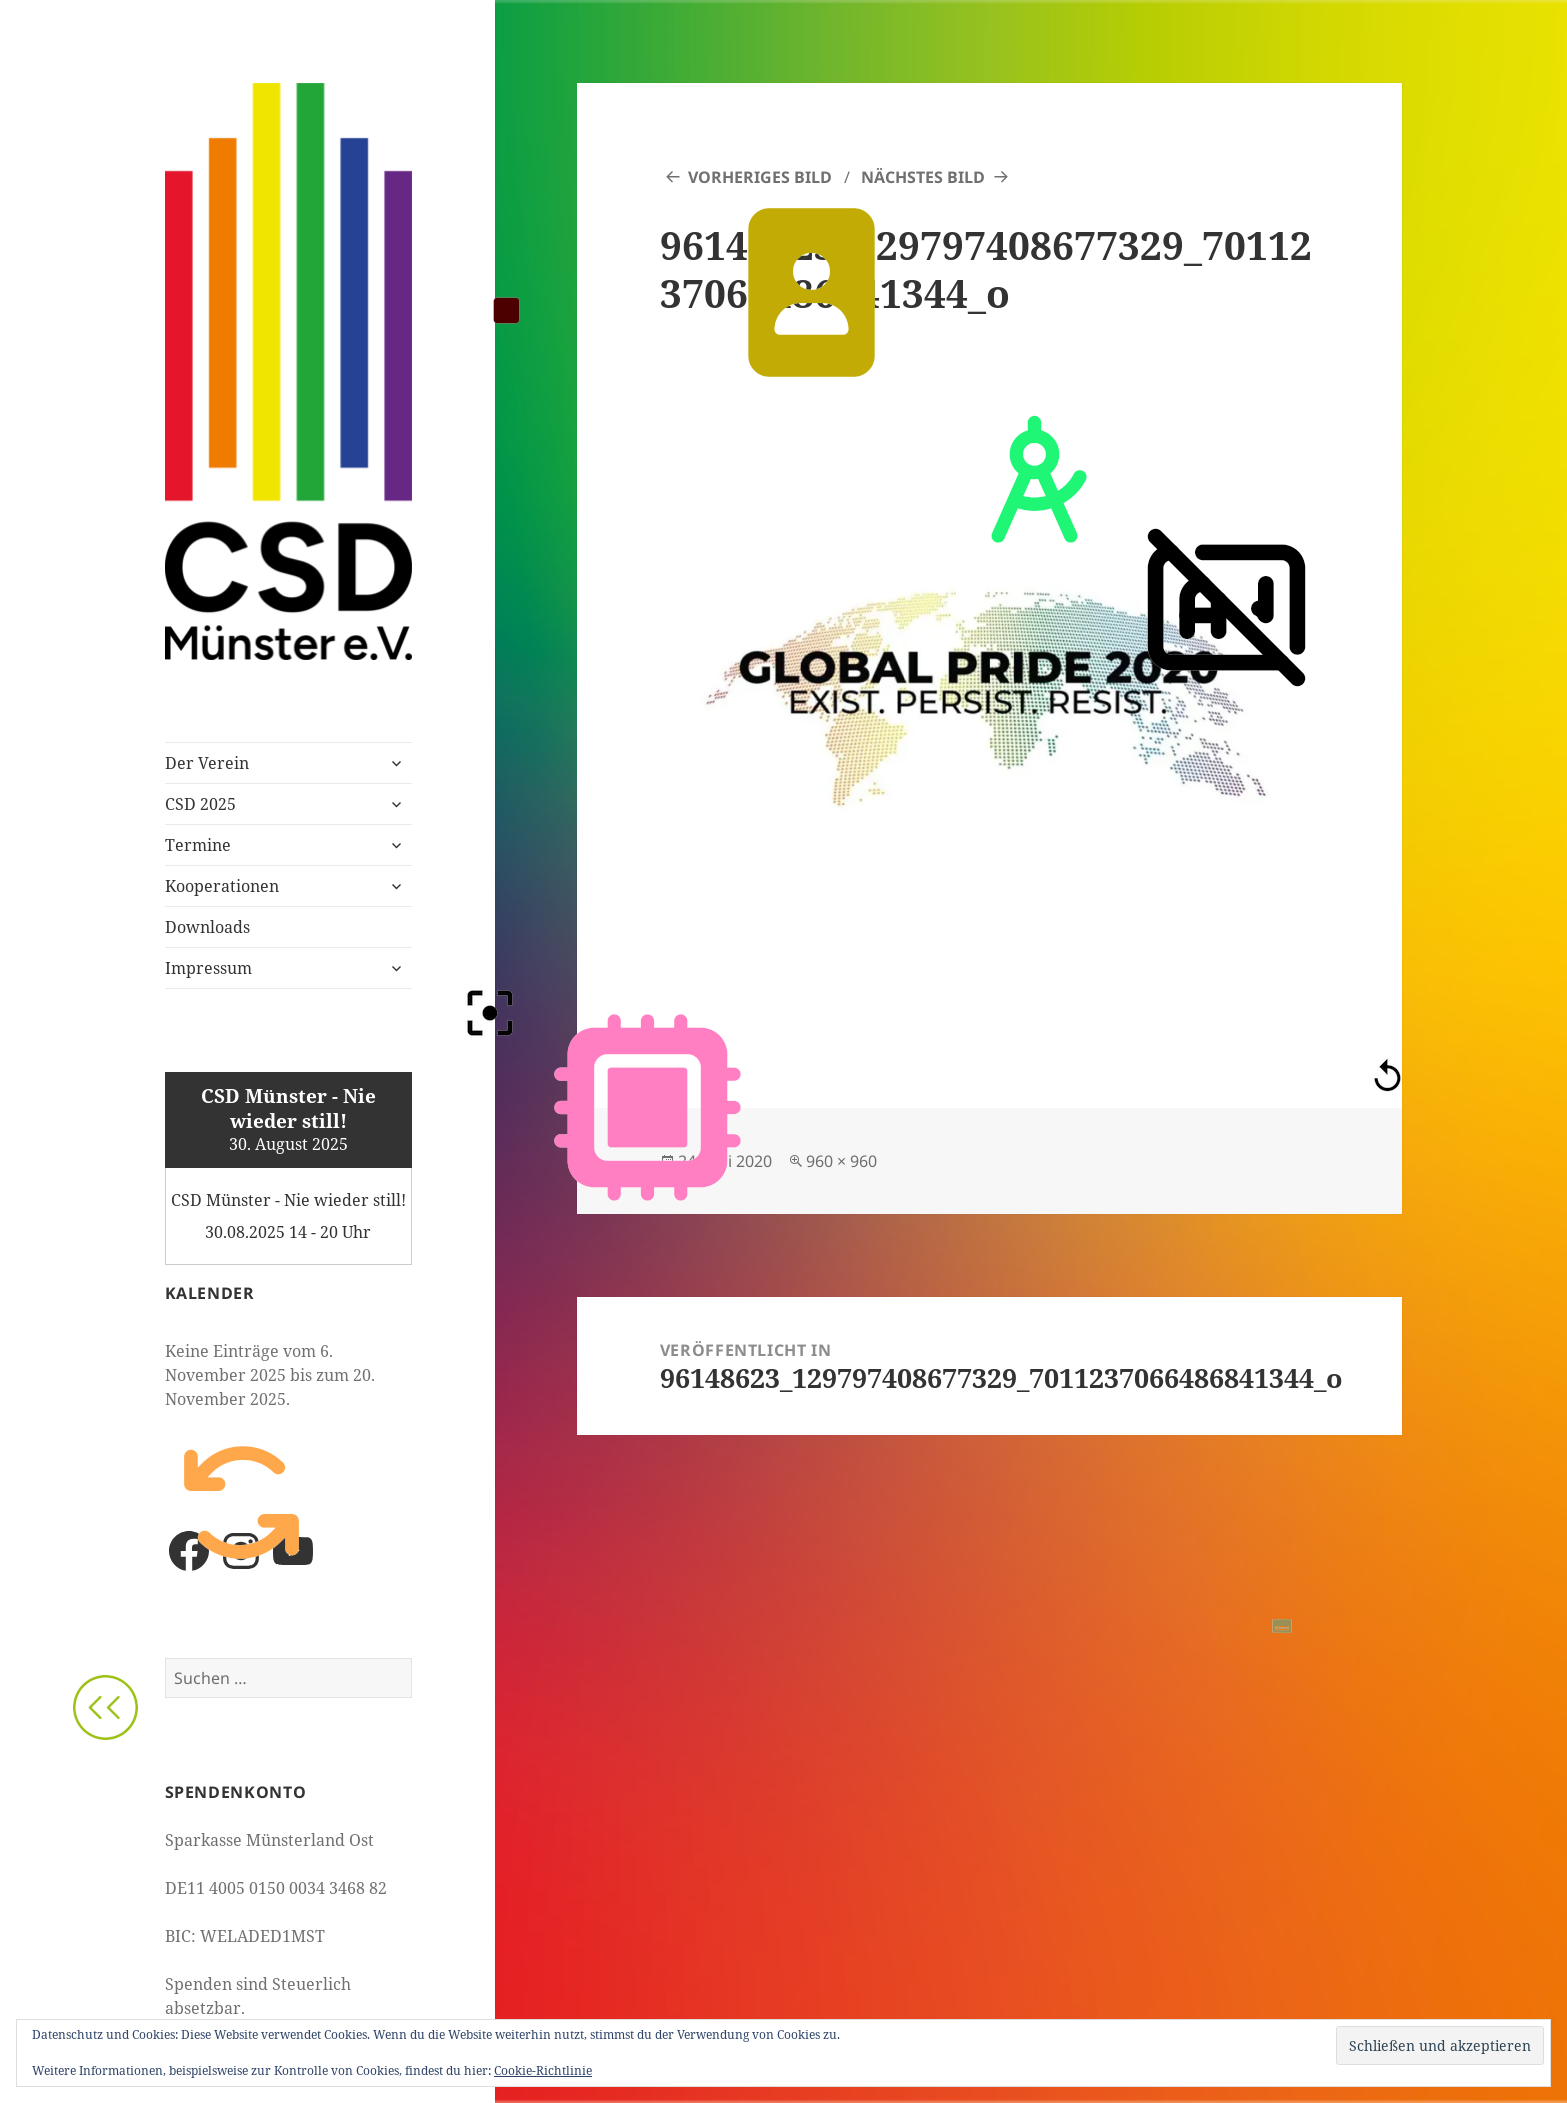 The height and width of the screenshot is (2103, 1567). What do you see at coordinates (1034, 481) in the screenshot?
I see `access drawing or drafting tools` at bounding box center [1034, 481].